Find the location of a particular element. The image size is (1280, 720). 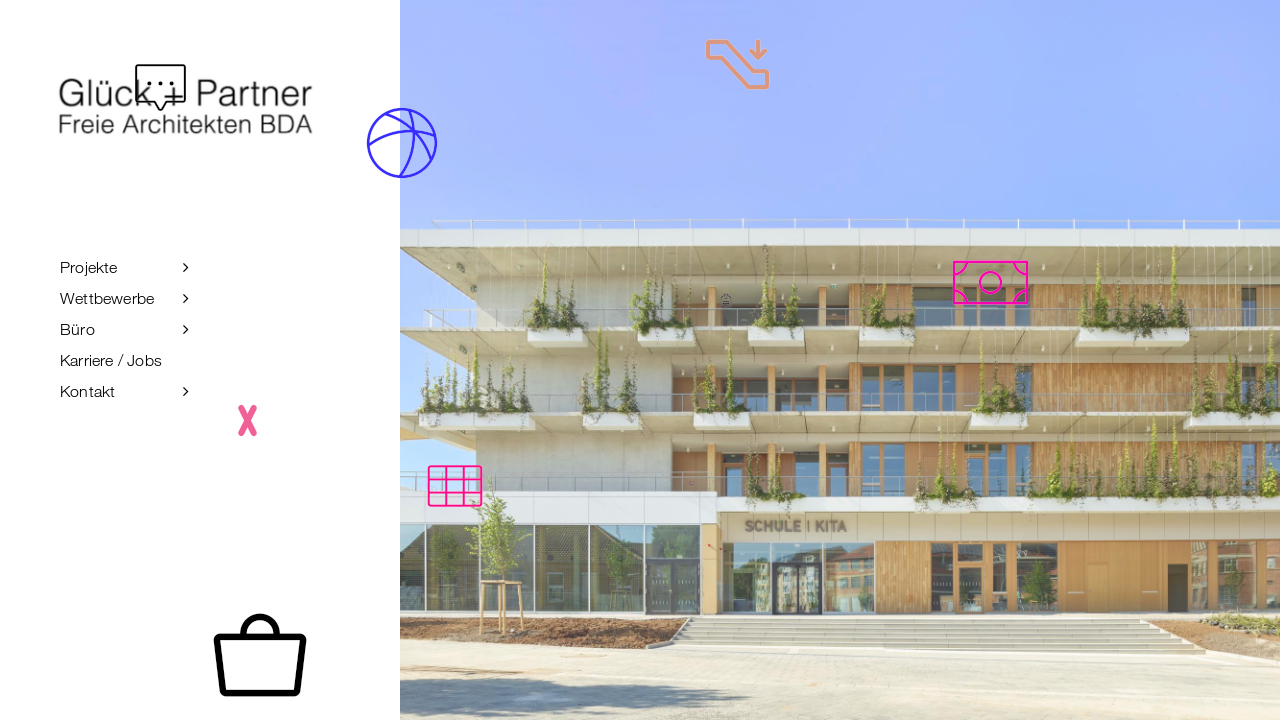

access beach or vacation-related features is located at coordinates (402, 143).